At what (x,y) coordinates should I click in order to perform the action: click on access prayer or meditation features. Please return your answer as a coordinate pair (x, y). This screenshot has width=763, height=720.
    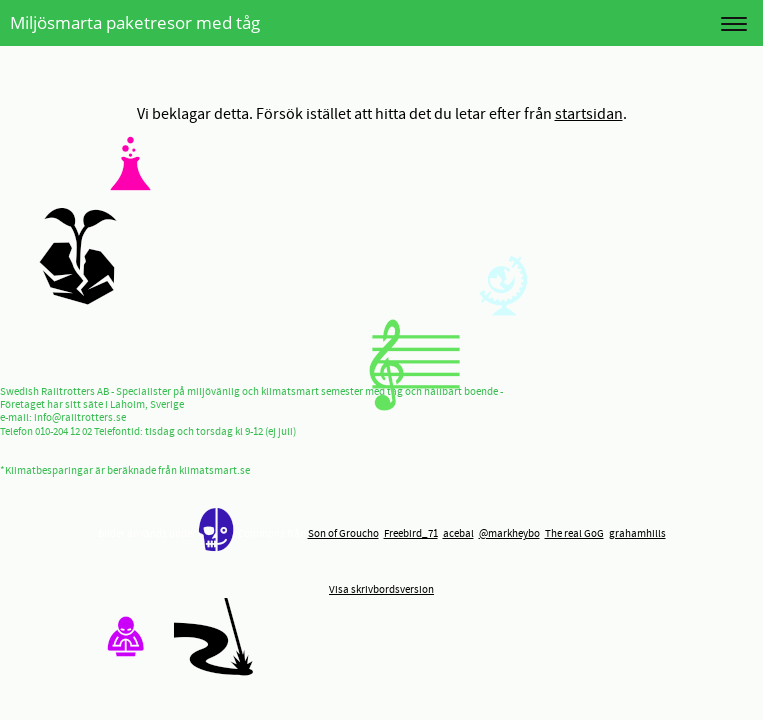
    Looking at the image, I should click on (125, 636).